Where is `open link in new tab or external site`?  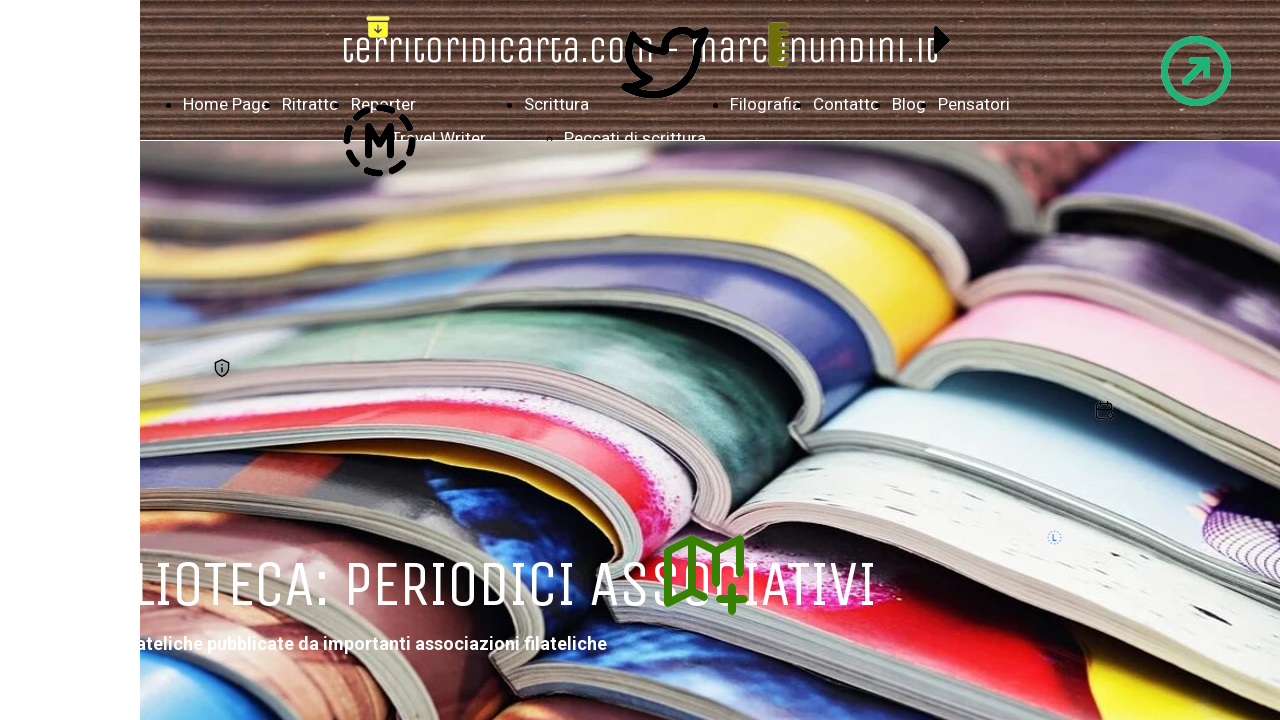
open link in new tab or external site is located at coordinates (1196, 71).